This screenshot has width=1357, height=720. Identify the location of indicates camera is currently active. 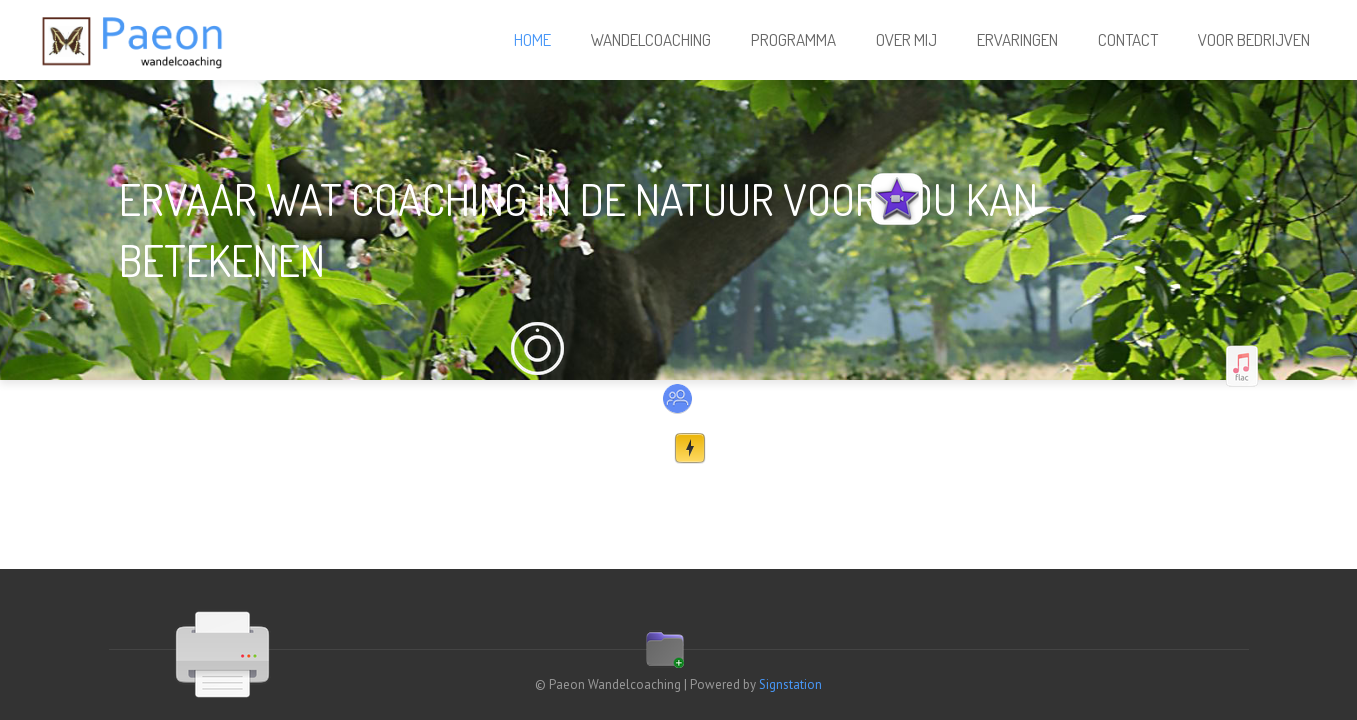
(537, 348).